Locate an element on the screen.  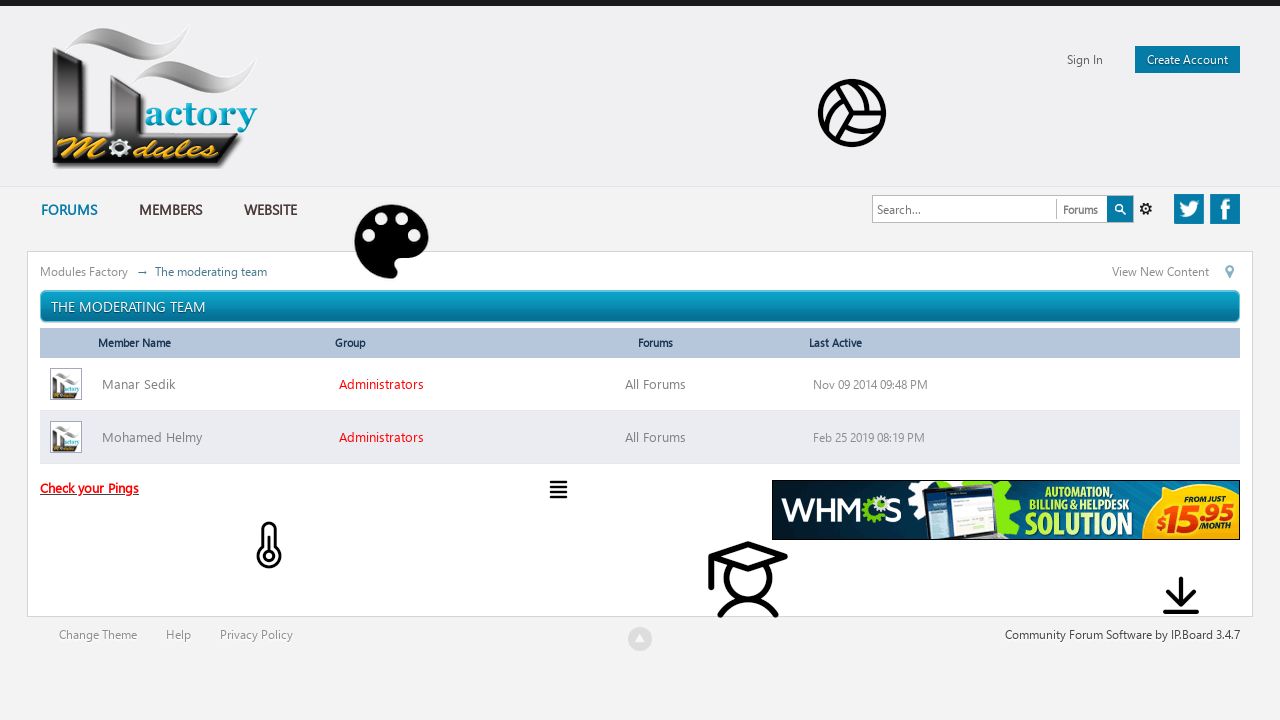
download a file or content is located at coordinates (1181, 596).